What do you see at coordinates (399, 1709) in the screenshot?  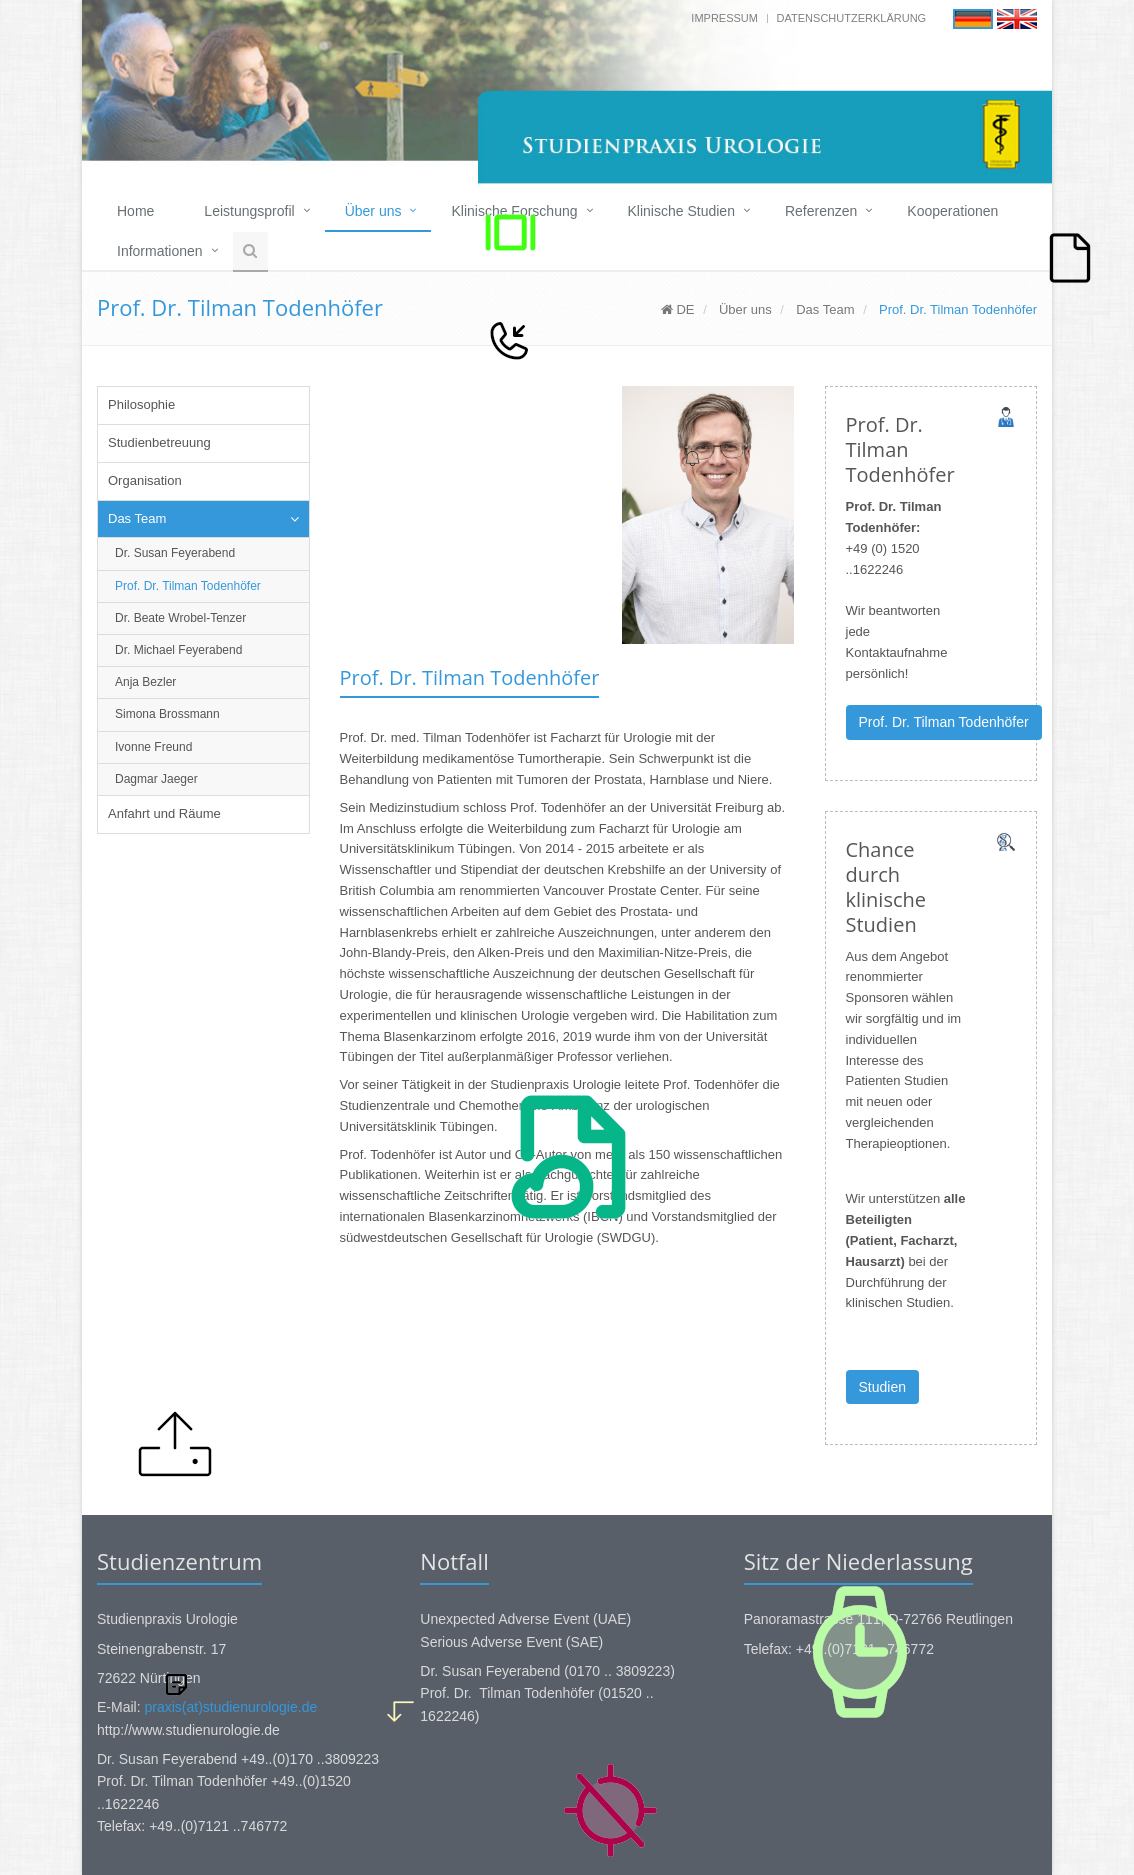 I see `go back and down in navigation` at bounding box center [399, 1709].